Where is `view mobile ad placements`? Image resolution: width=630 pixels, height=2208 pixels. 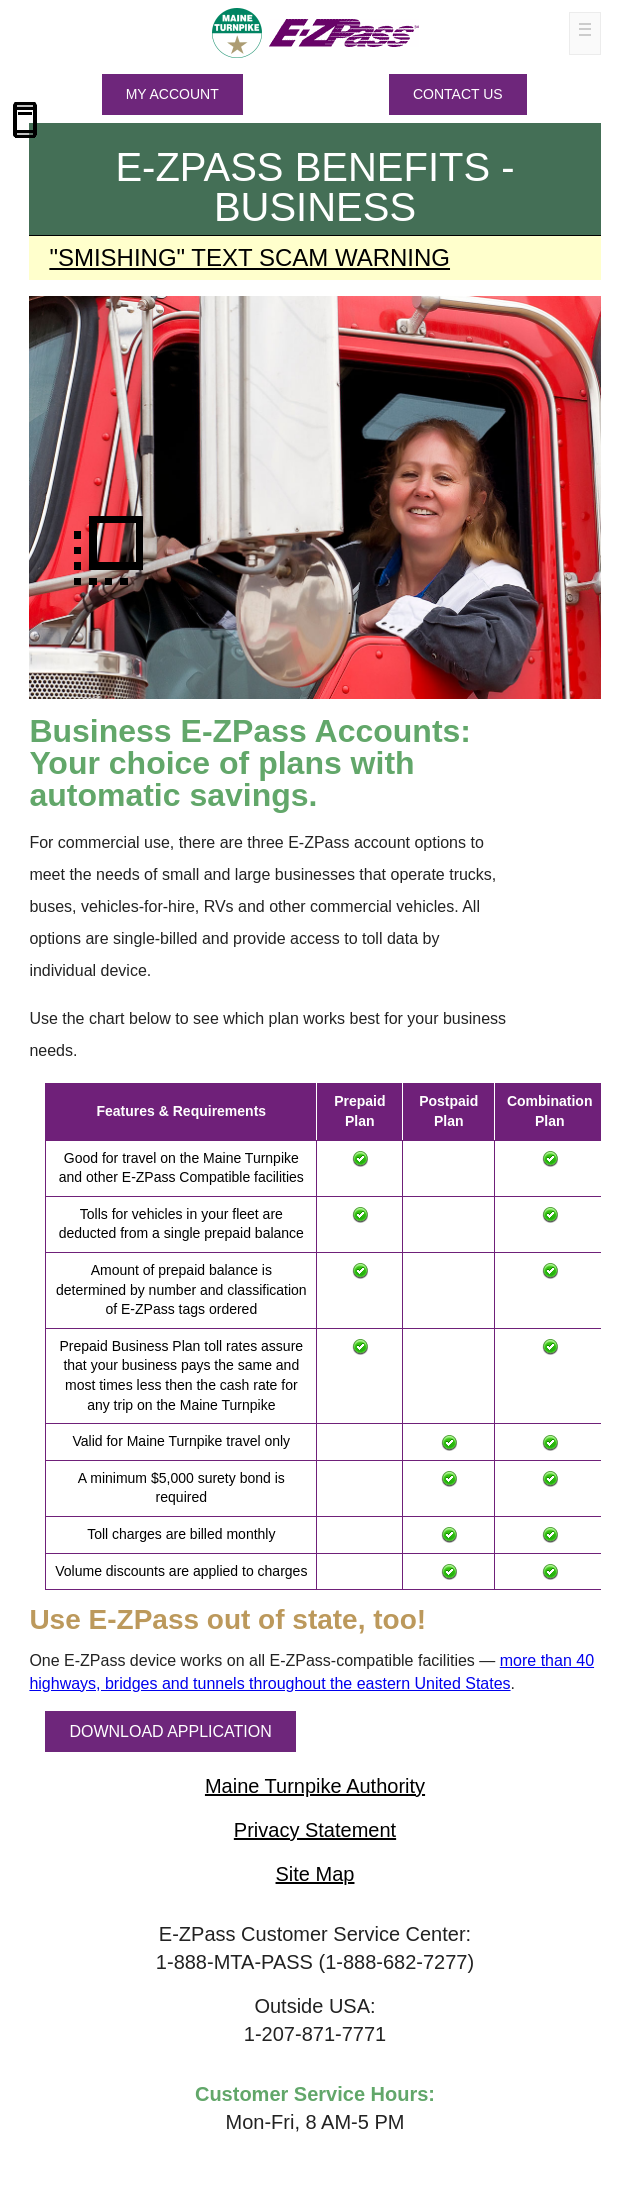 view mobile ad placements is located at coordinates (25, 120).